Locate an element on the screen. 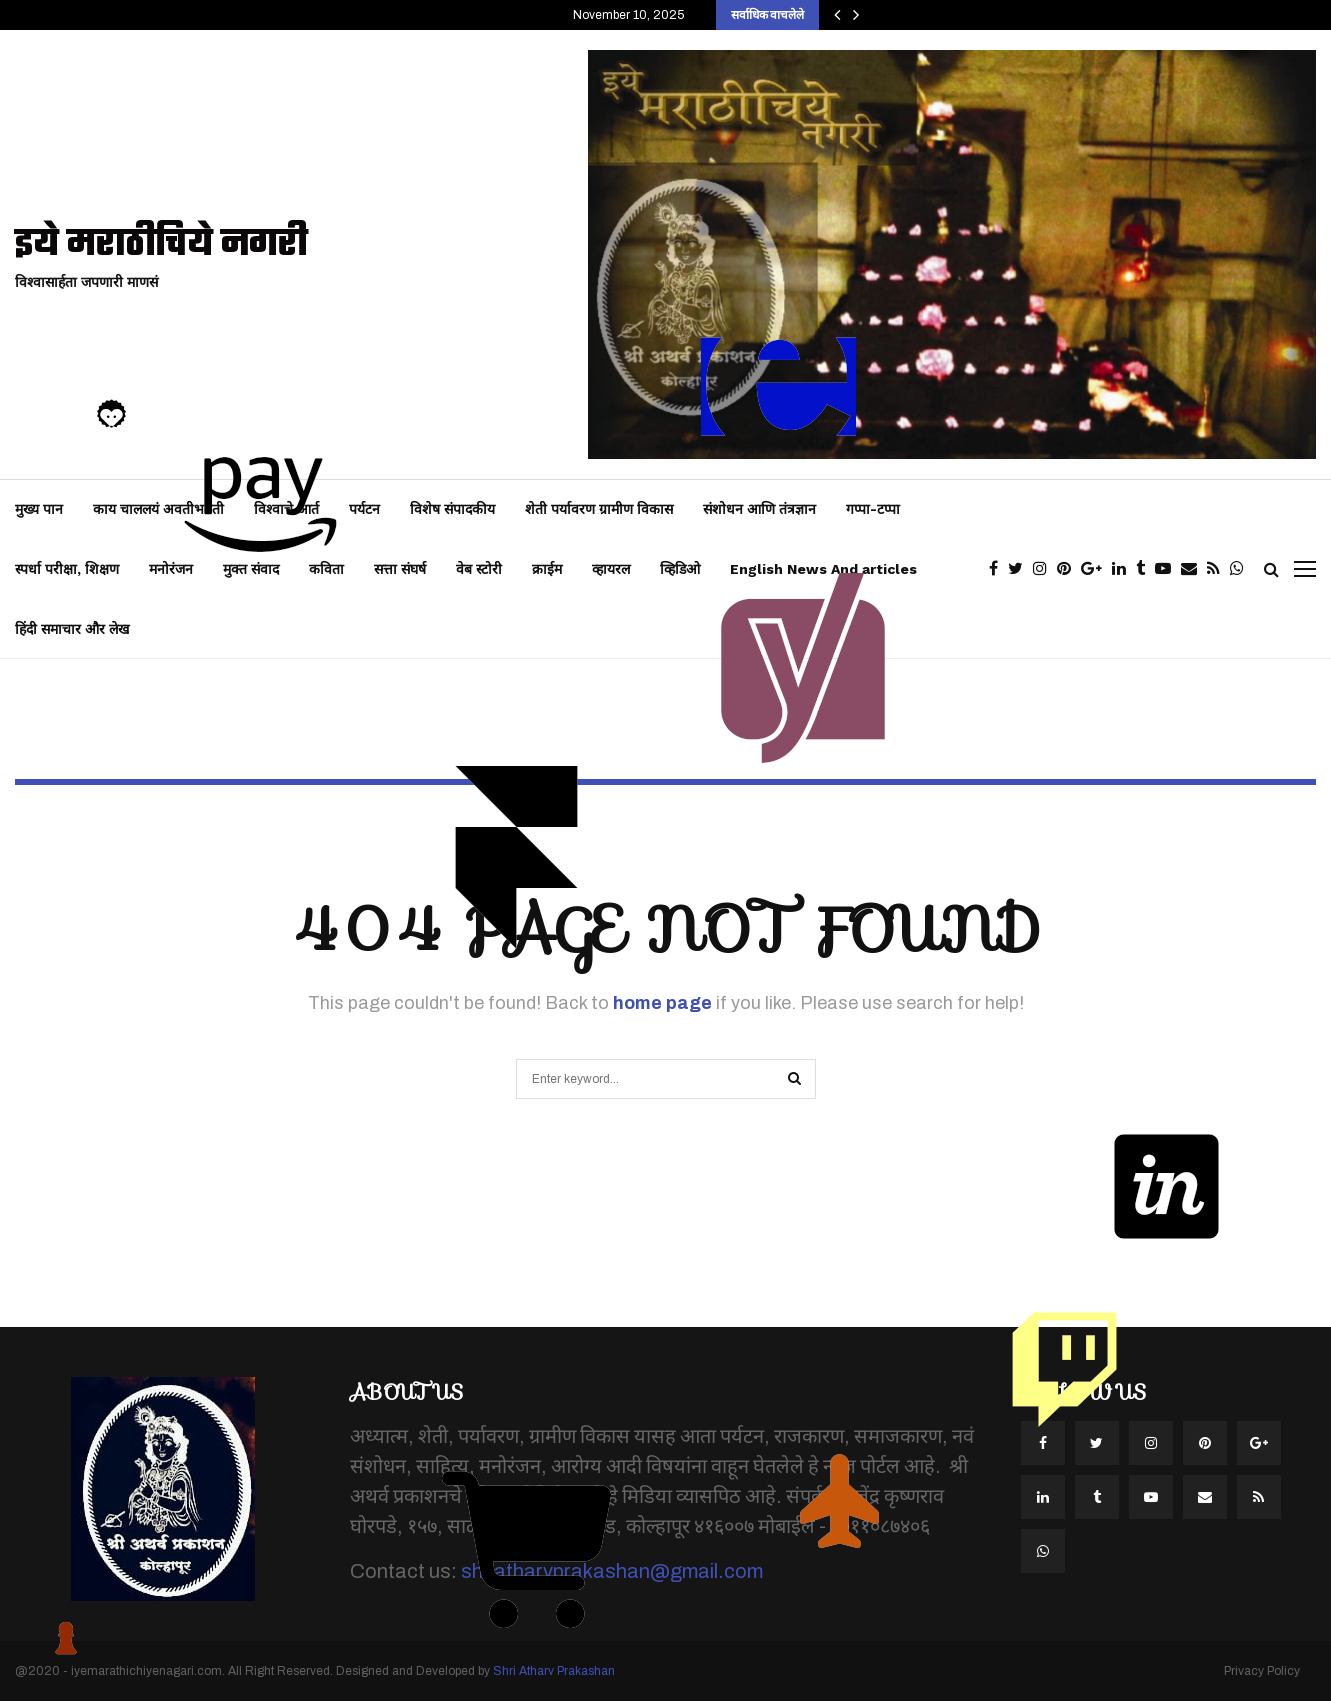 Image resolution: width=1331 pixels, height=1701 pixels. view your shopping cart is located at coordinates (537, 1552).